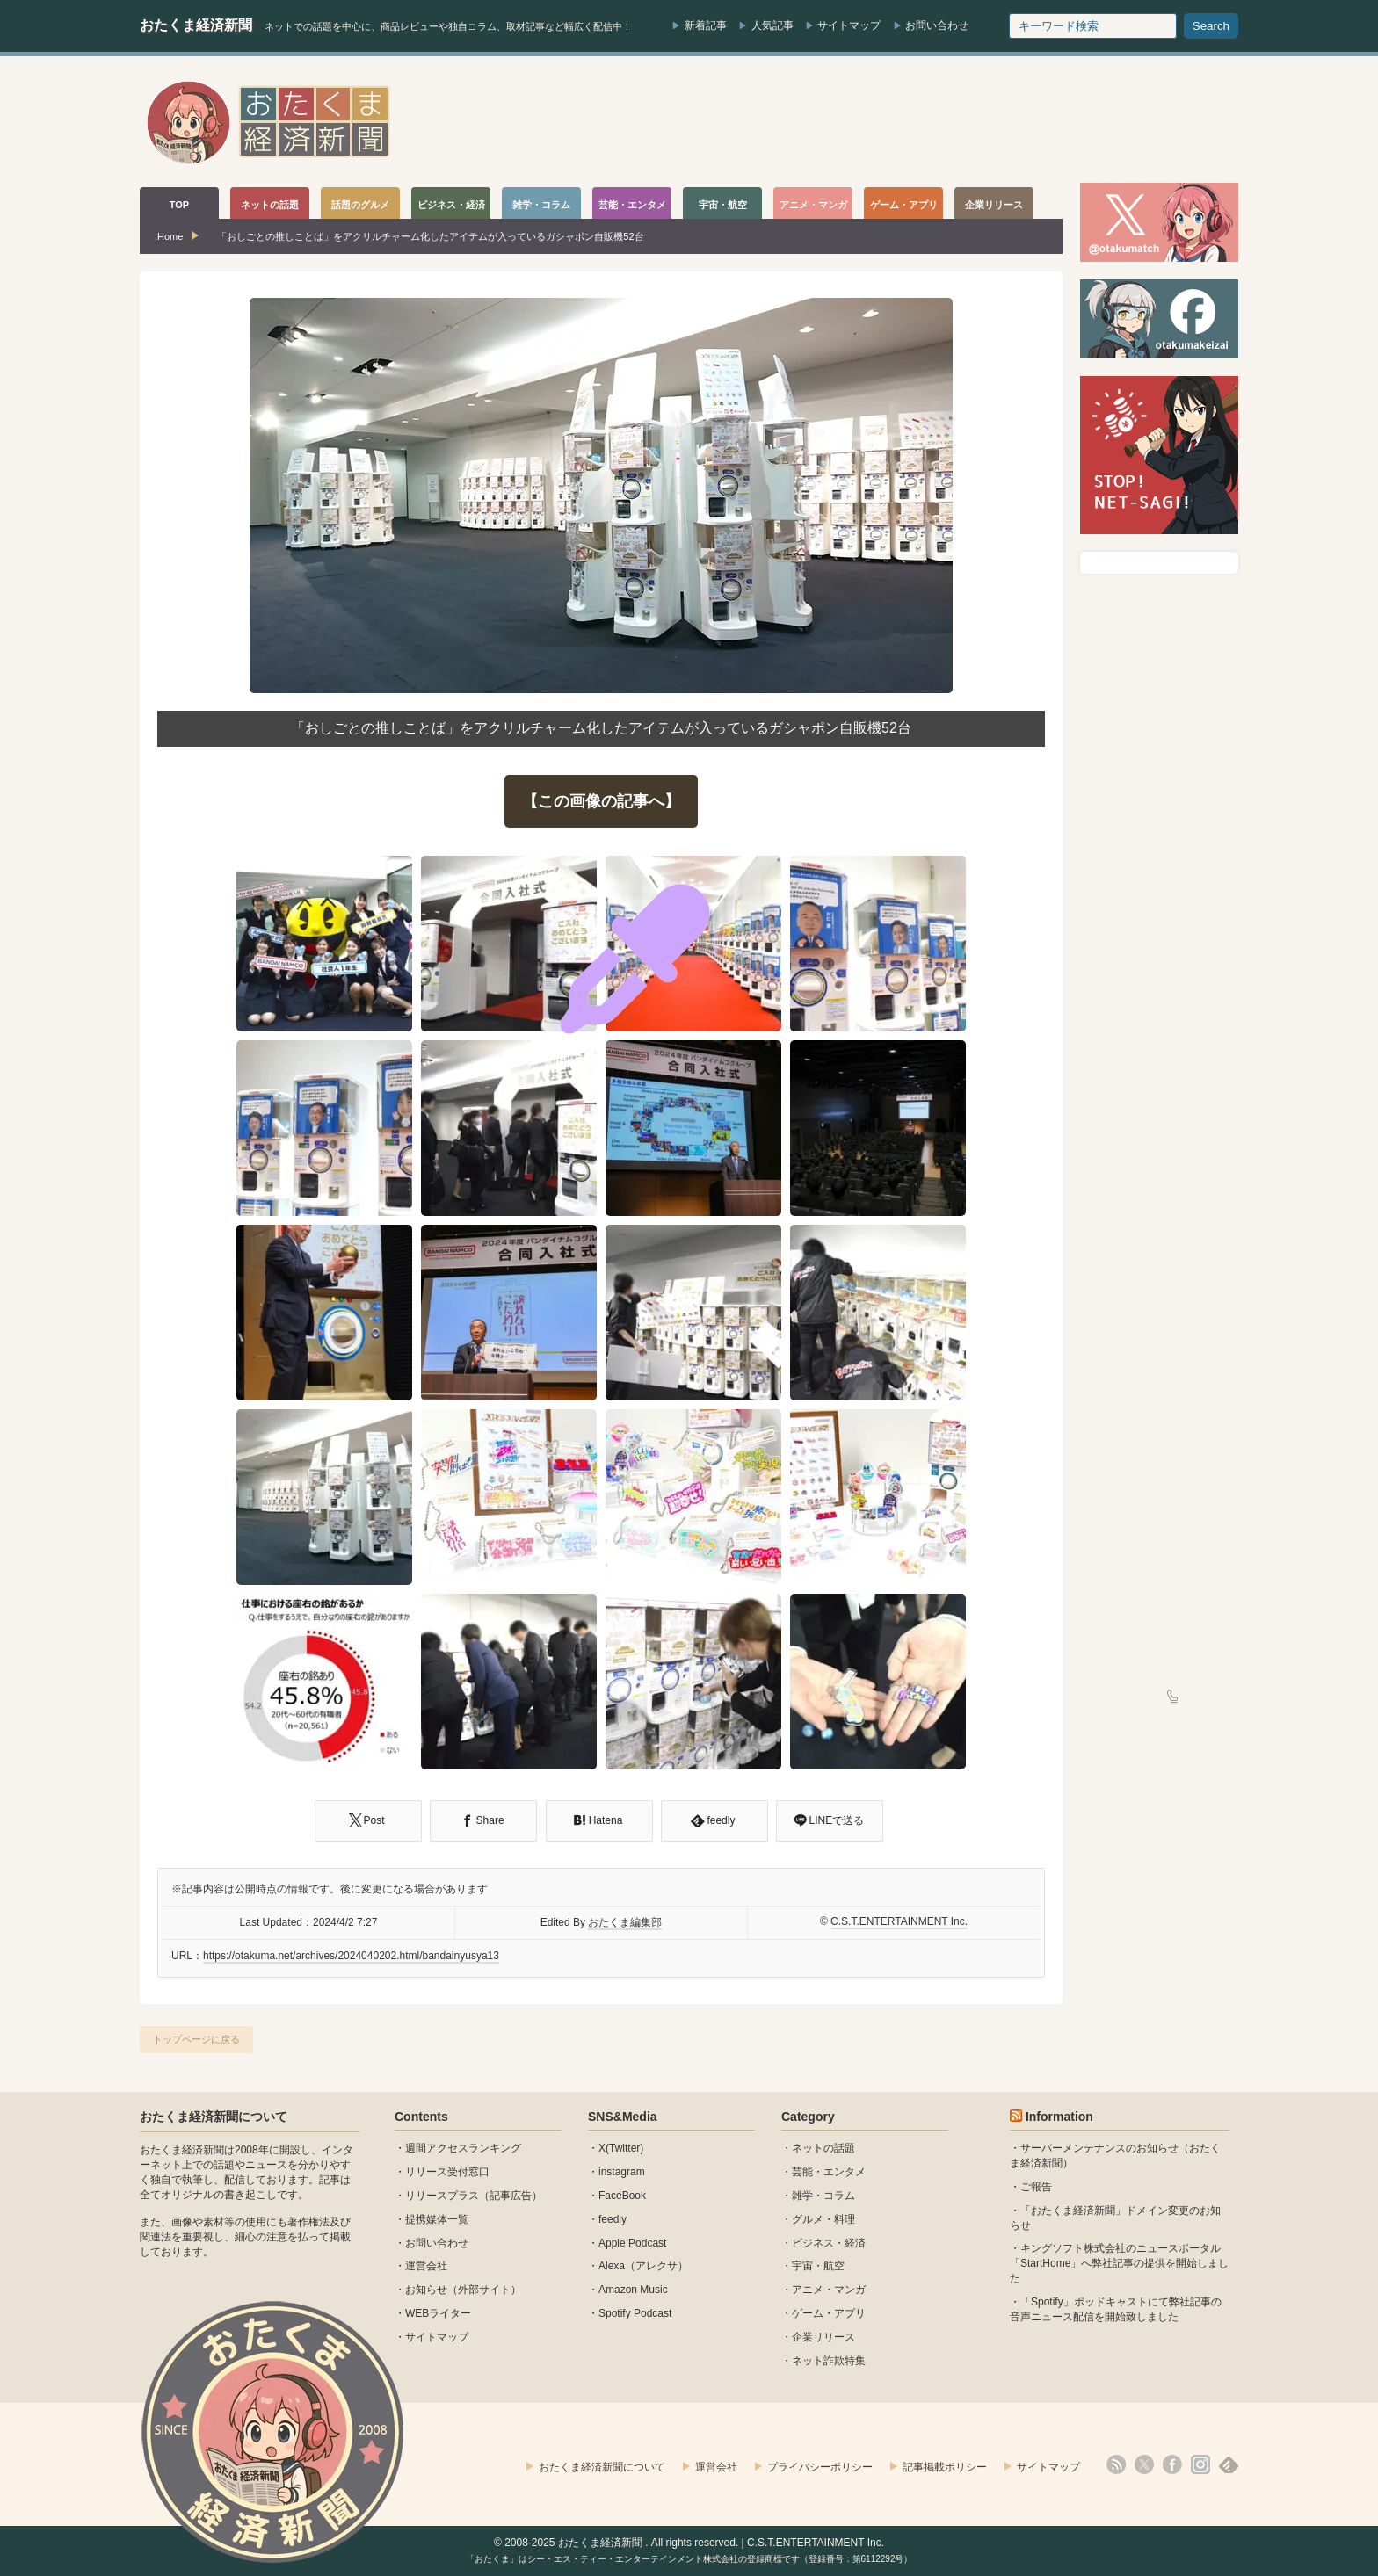 The width and height of the screenshot is (1378, 2576). I want to click on select a color from the canvas, so click(635, 959).